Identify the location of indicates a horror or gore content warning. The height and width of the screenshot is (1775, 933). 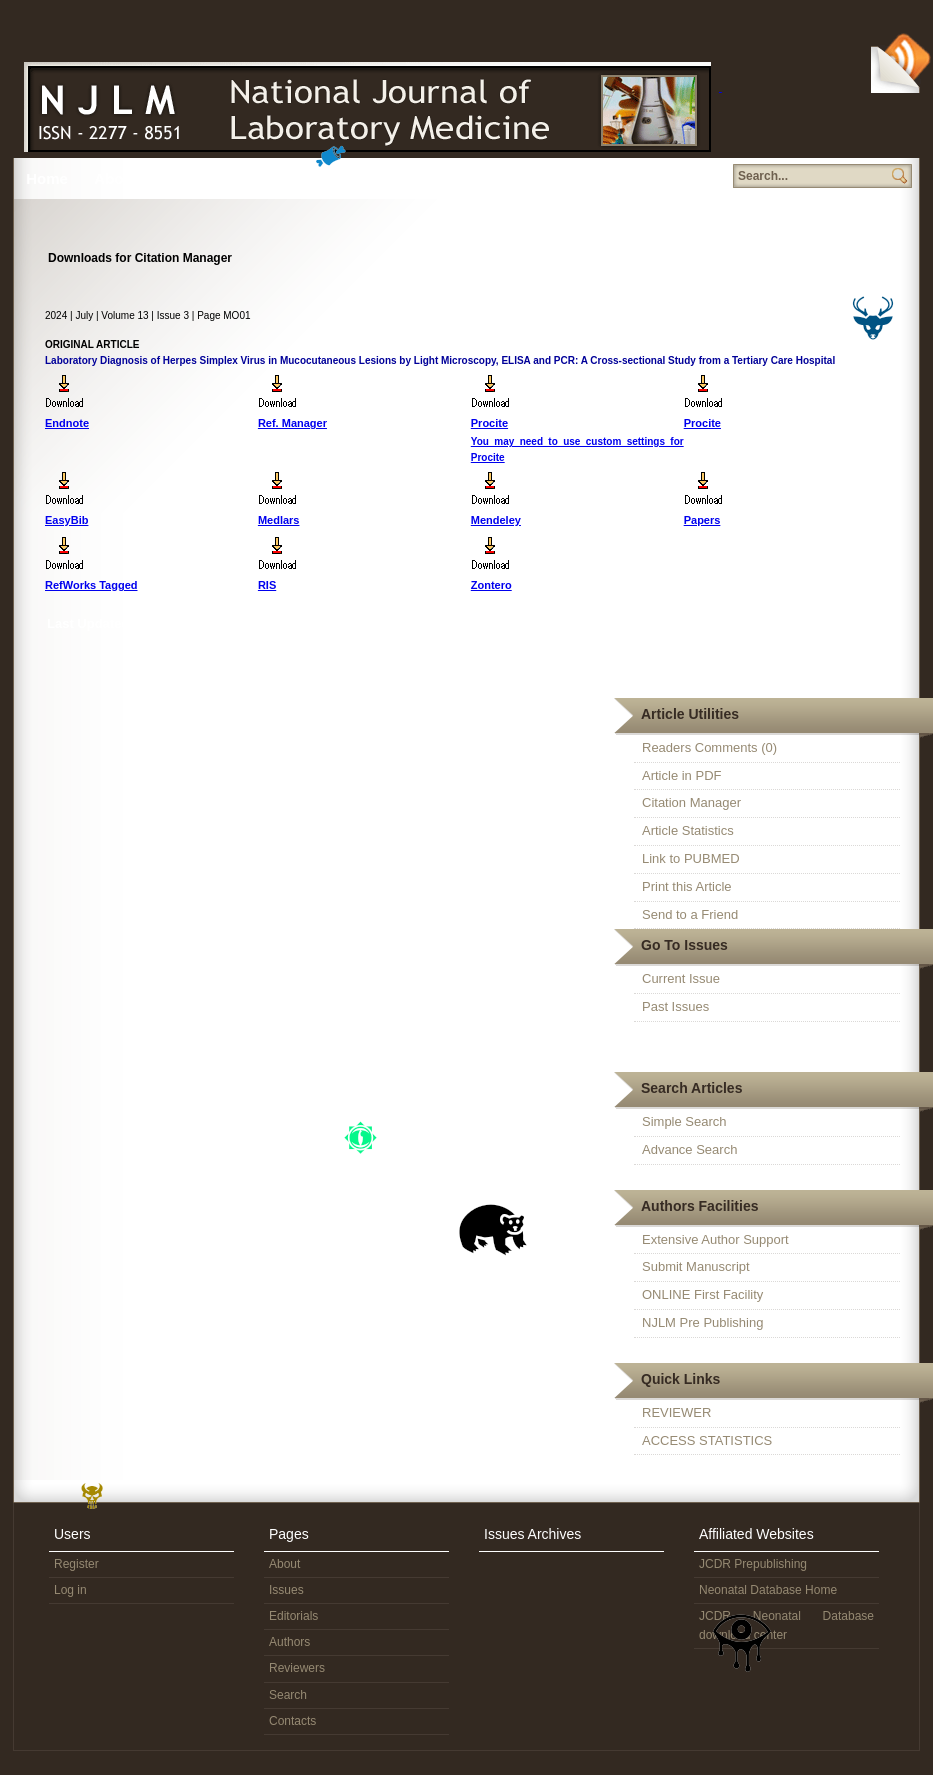
(742, 1643).